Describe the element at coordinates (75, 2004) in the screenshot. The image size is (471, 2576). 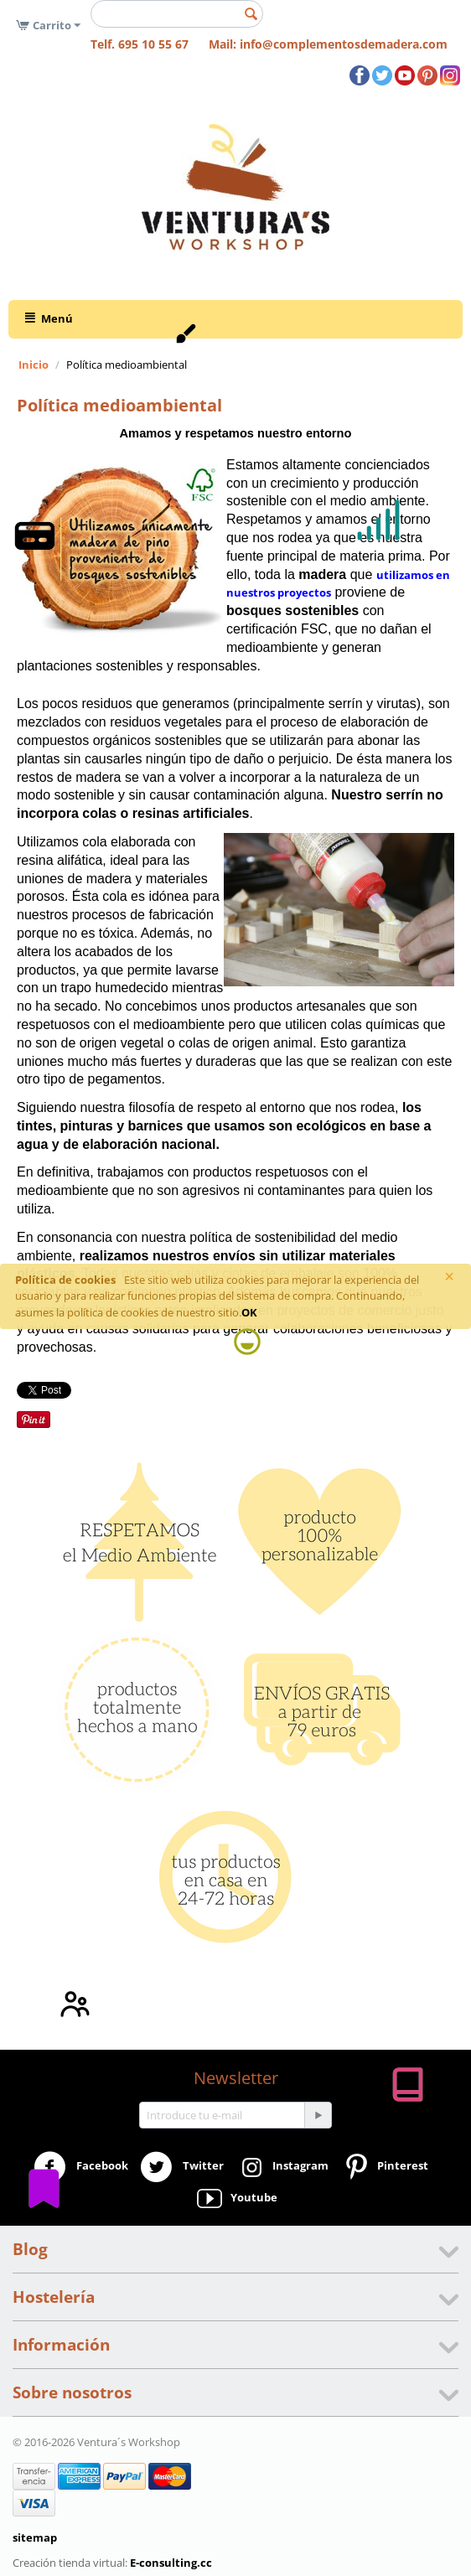
I see `view contacts or friends list` at that location.